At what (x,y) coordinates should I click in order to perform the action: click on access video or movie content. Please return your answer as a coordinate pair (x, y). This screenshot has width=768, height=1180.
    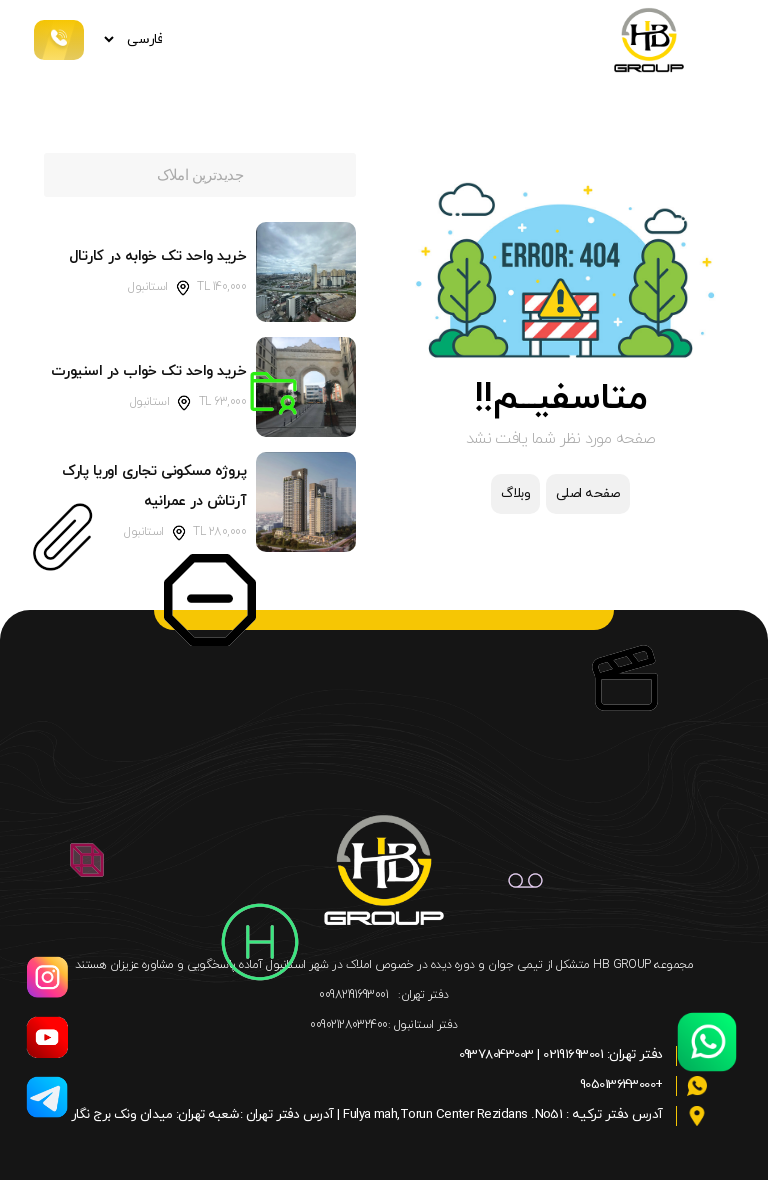
    Looking at the image, I should click on (626, 679).